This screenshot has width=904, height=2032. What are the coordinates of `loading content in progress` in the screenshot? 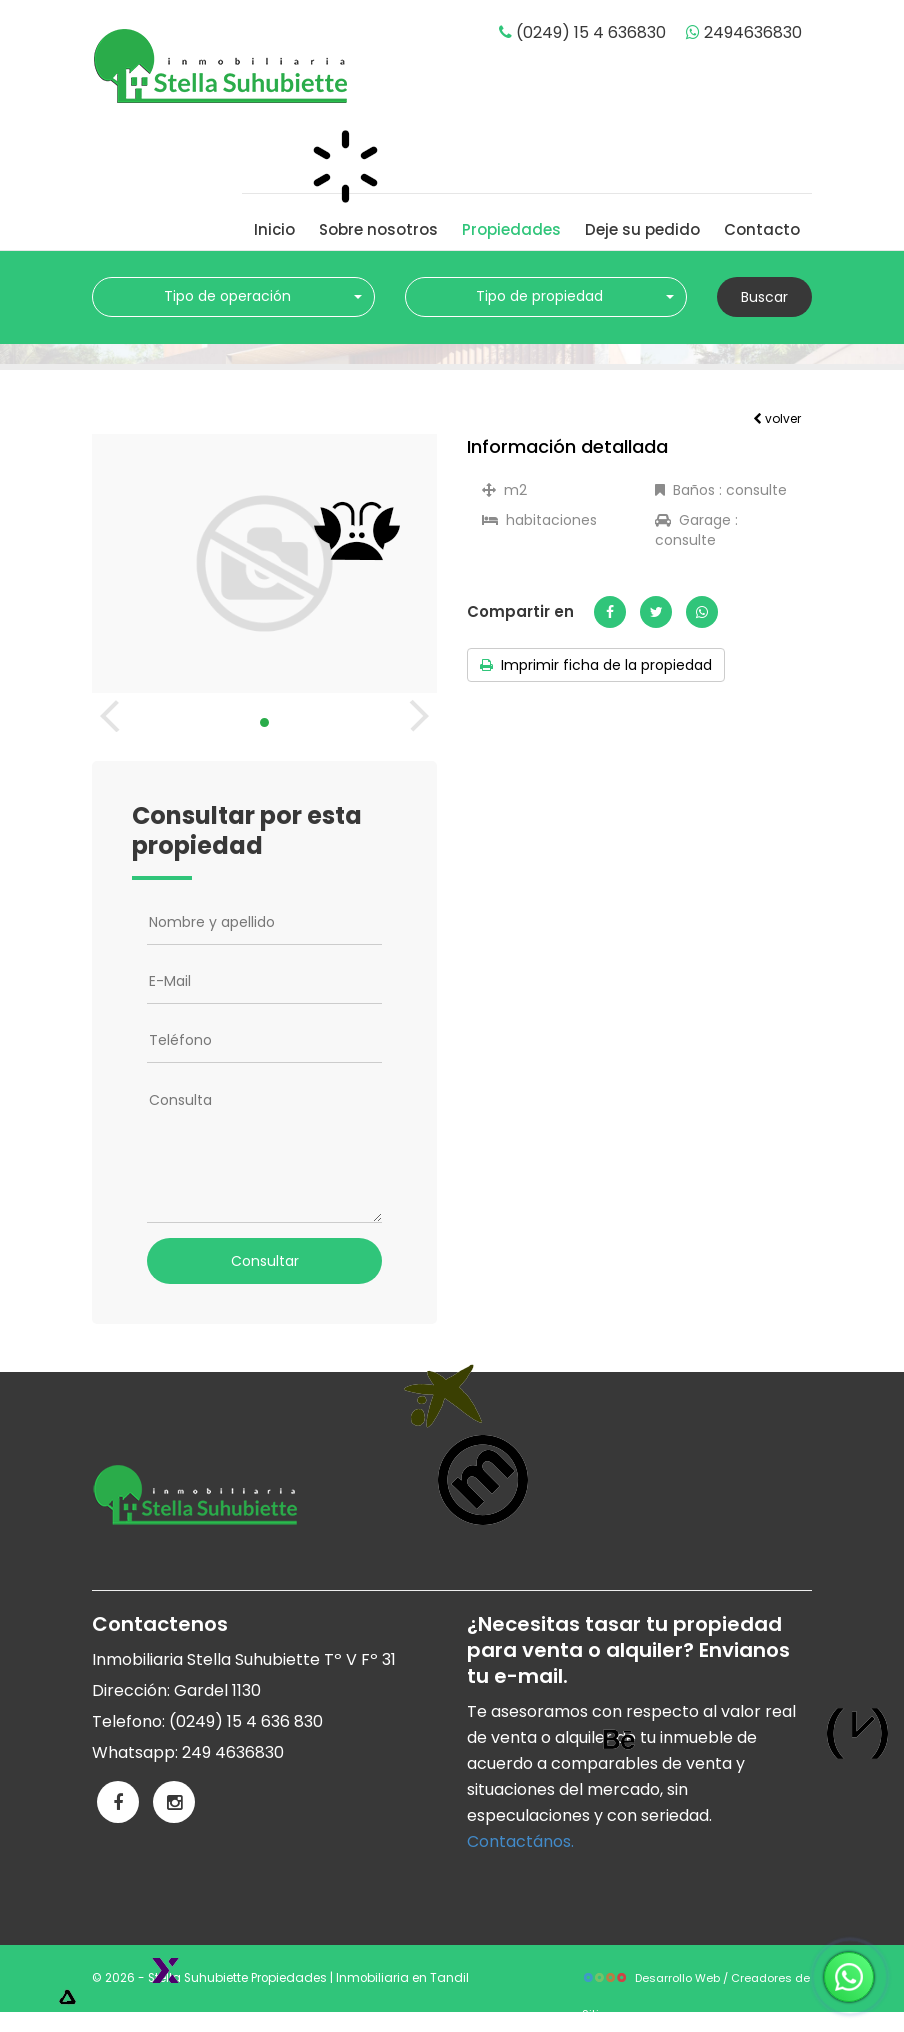 It's located at (345, 166).